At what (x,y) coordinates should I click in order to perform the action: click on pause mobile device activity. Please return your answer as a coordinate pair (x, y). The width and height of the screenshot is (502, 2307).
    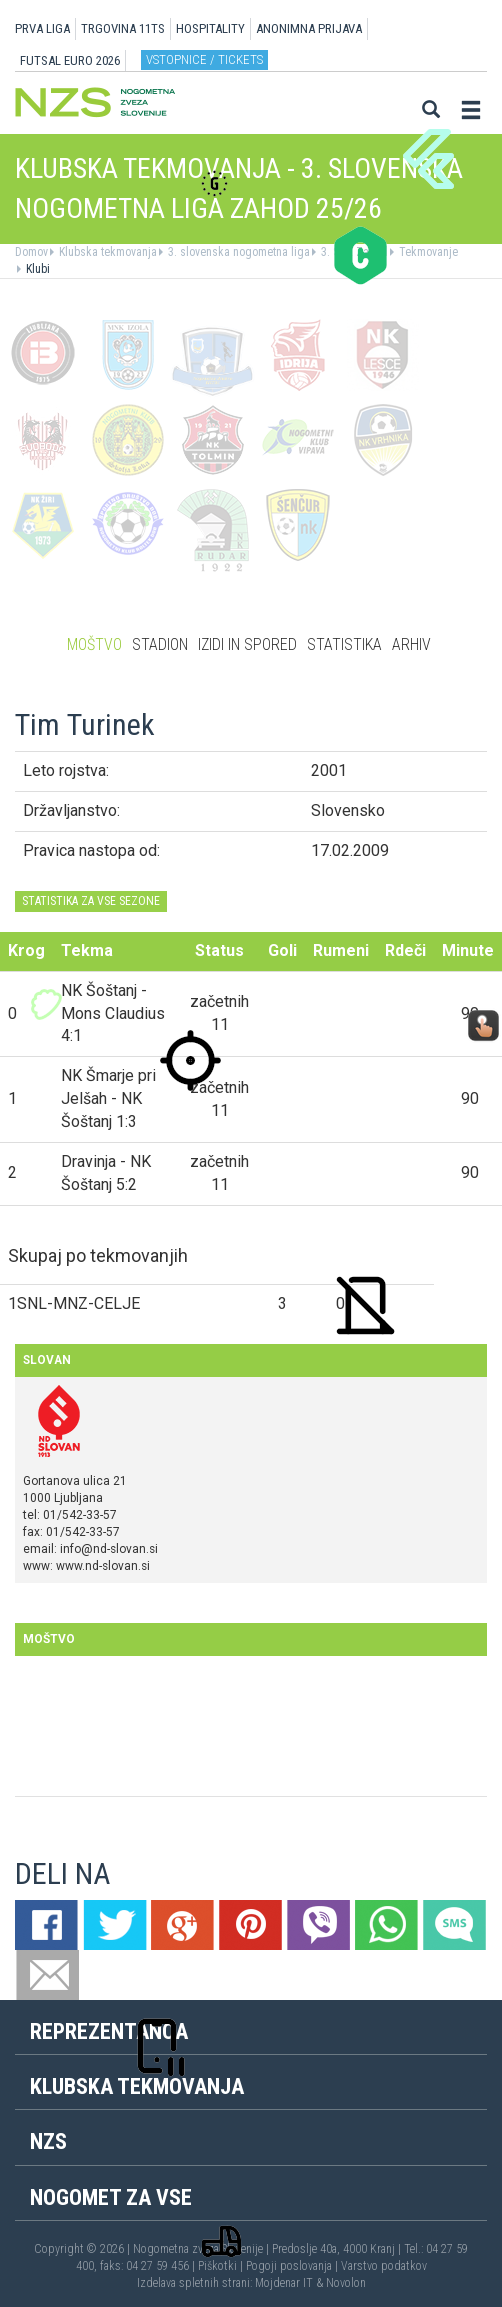
    Looking at the image, I should click on (157, 2046).